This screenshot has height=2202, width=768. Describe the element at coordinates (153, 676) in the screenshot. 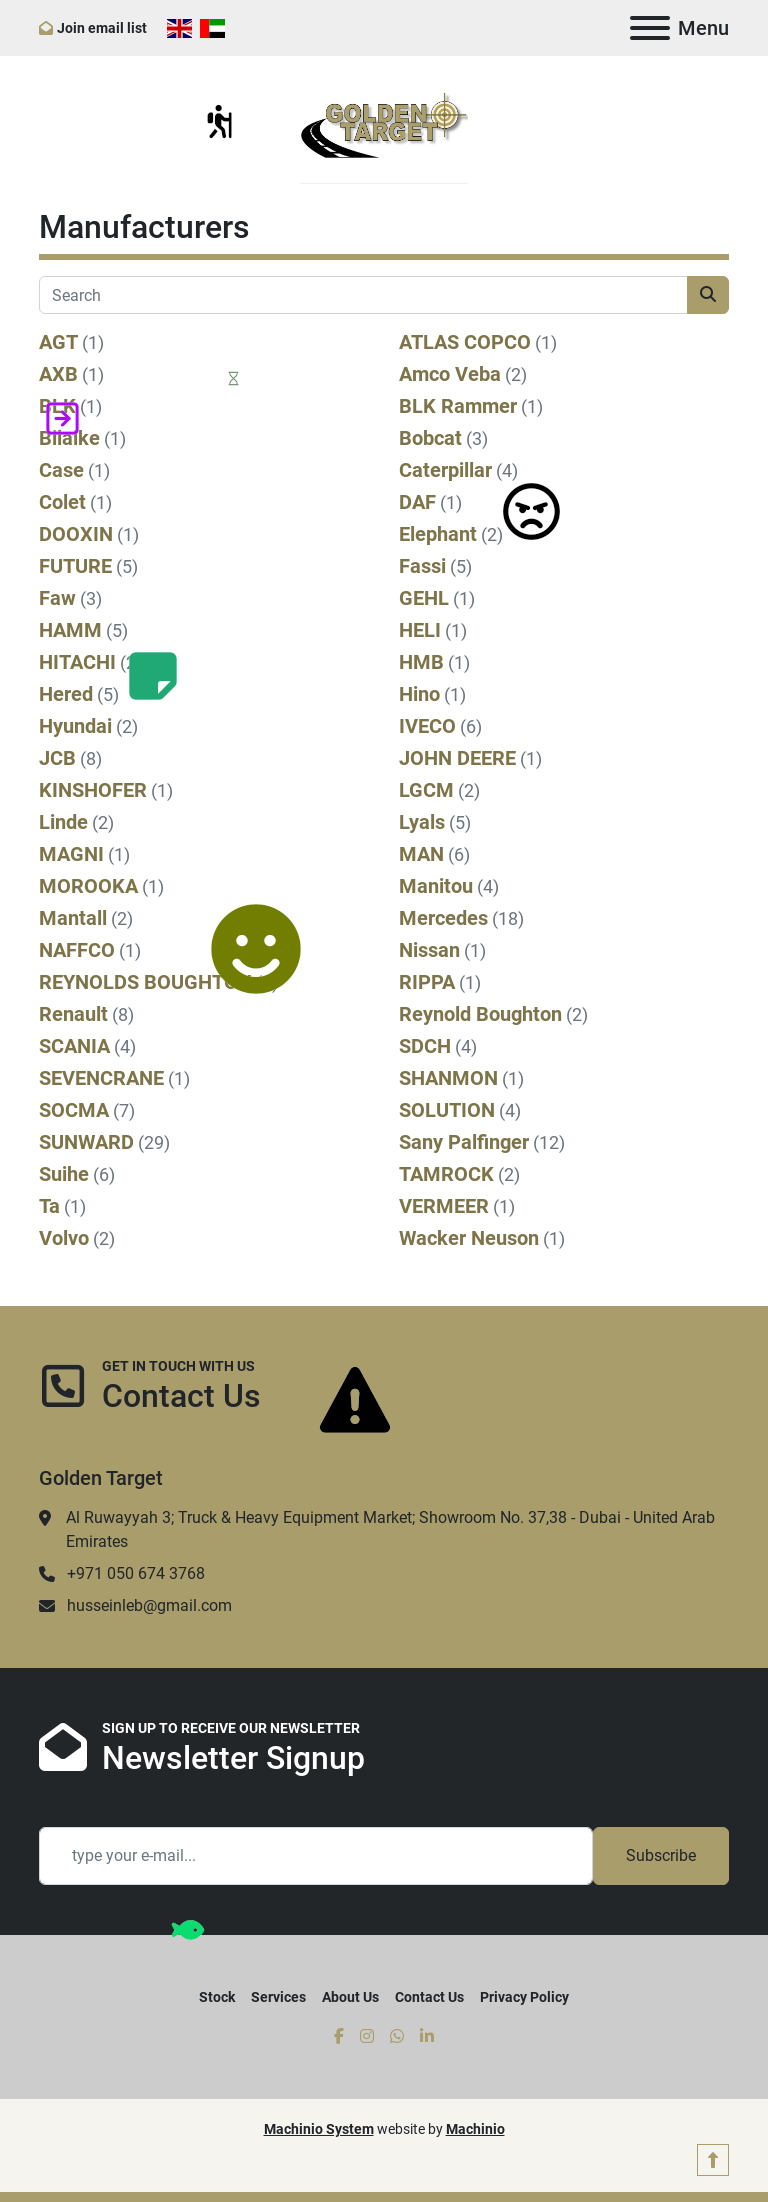

I see `add a new sticky note` at that location.